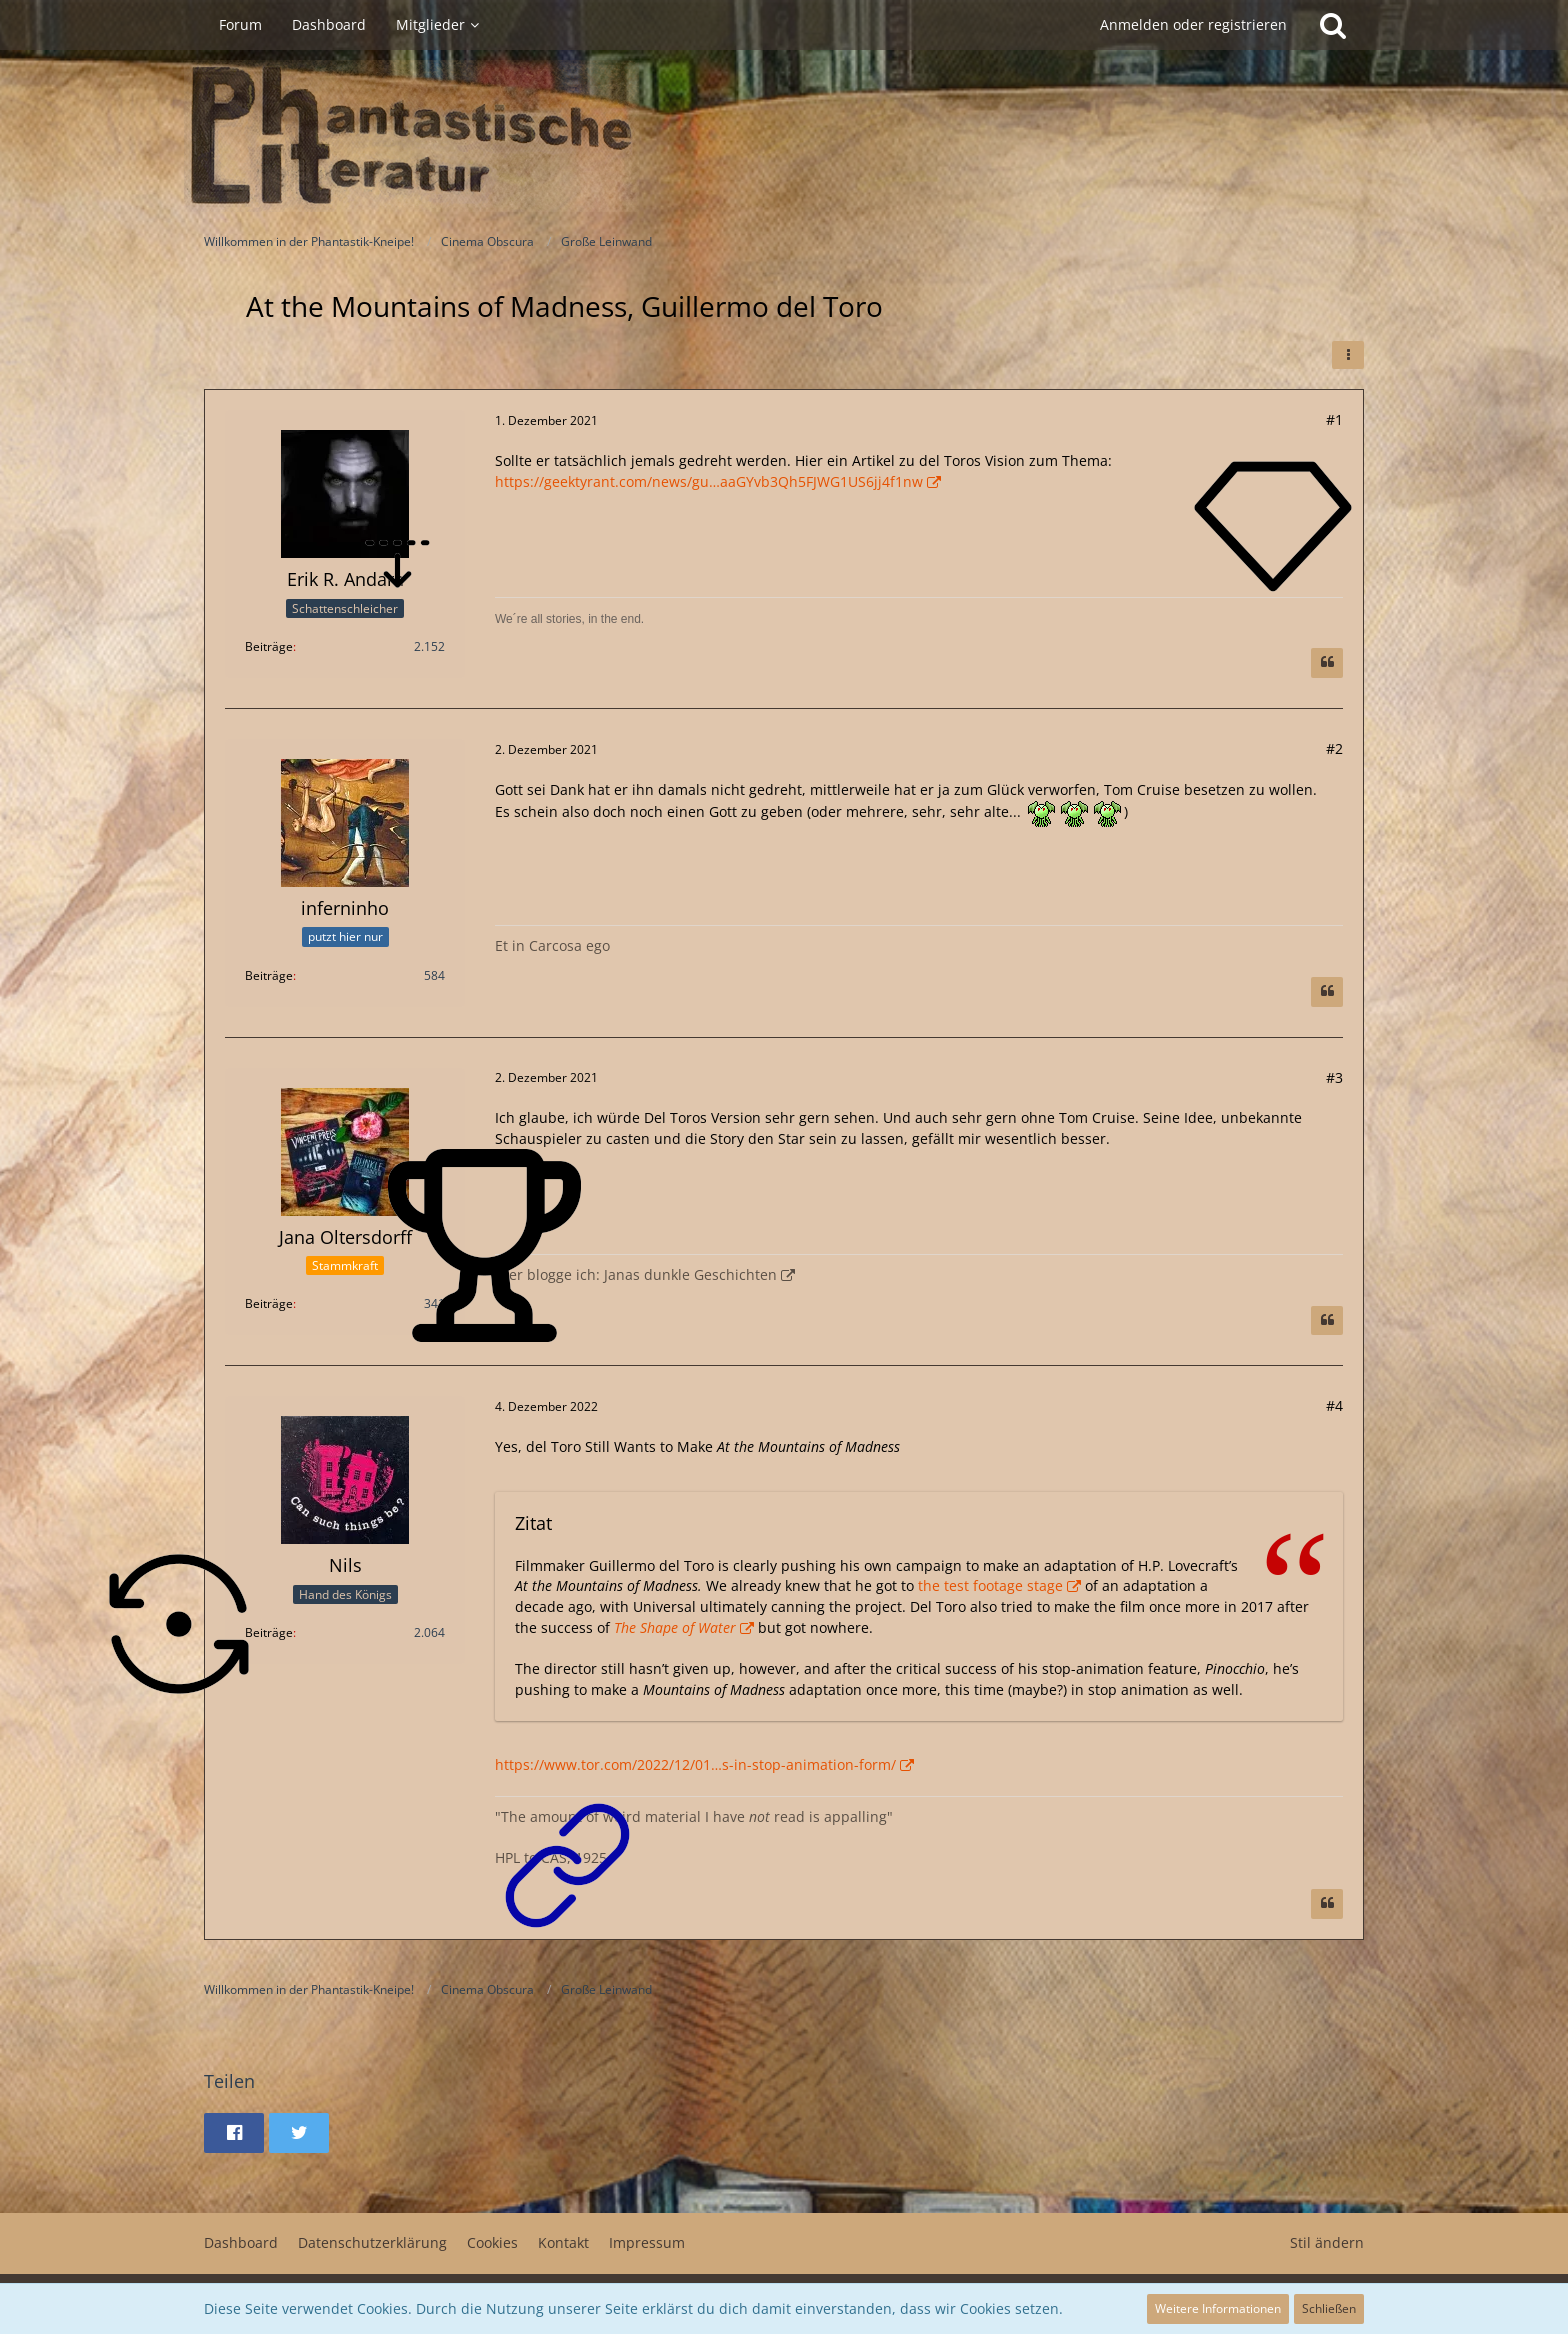 This screenshot has height=2334, width=1568. What do you see at coordinates (179, 1624) in the screenshot?
I see `reopen a previously closed issue` at bounding box center [179, 1624].